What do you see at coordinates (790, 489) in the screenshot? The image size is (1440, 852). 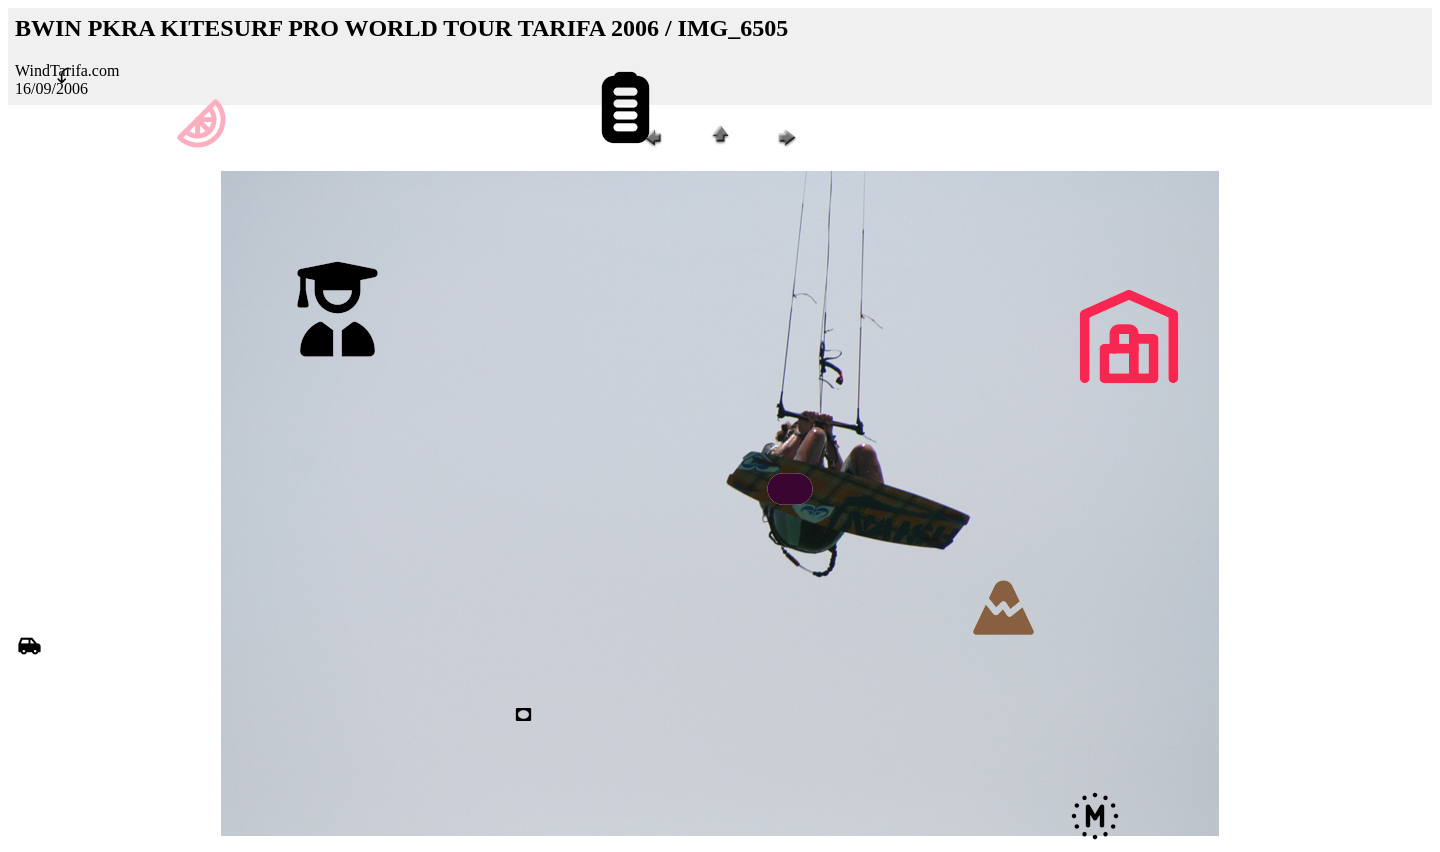 I see `access medication or pharmacy features` at bounding box center [790, 489].